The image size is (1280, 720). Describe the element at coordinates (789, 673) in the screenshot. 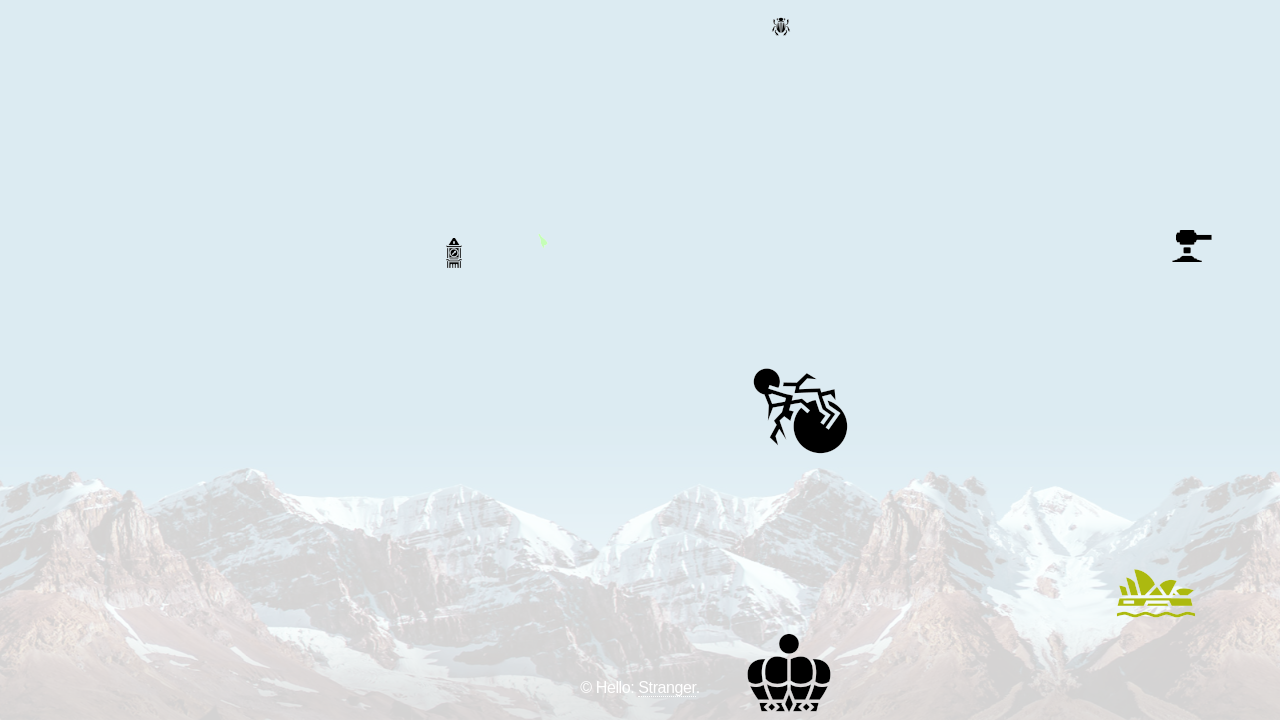

I see `indicates premium or royal status in a game` at that location.